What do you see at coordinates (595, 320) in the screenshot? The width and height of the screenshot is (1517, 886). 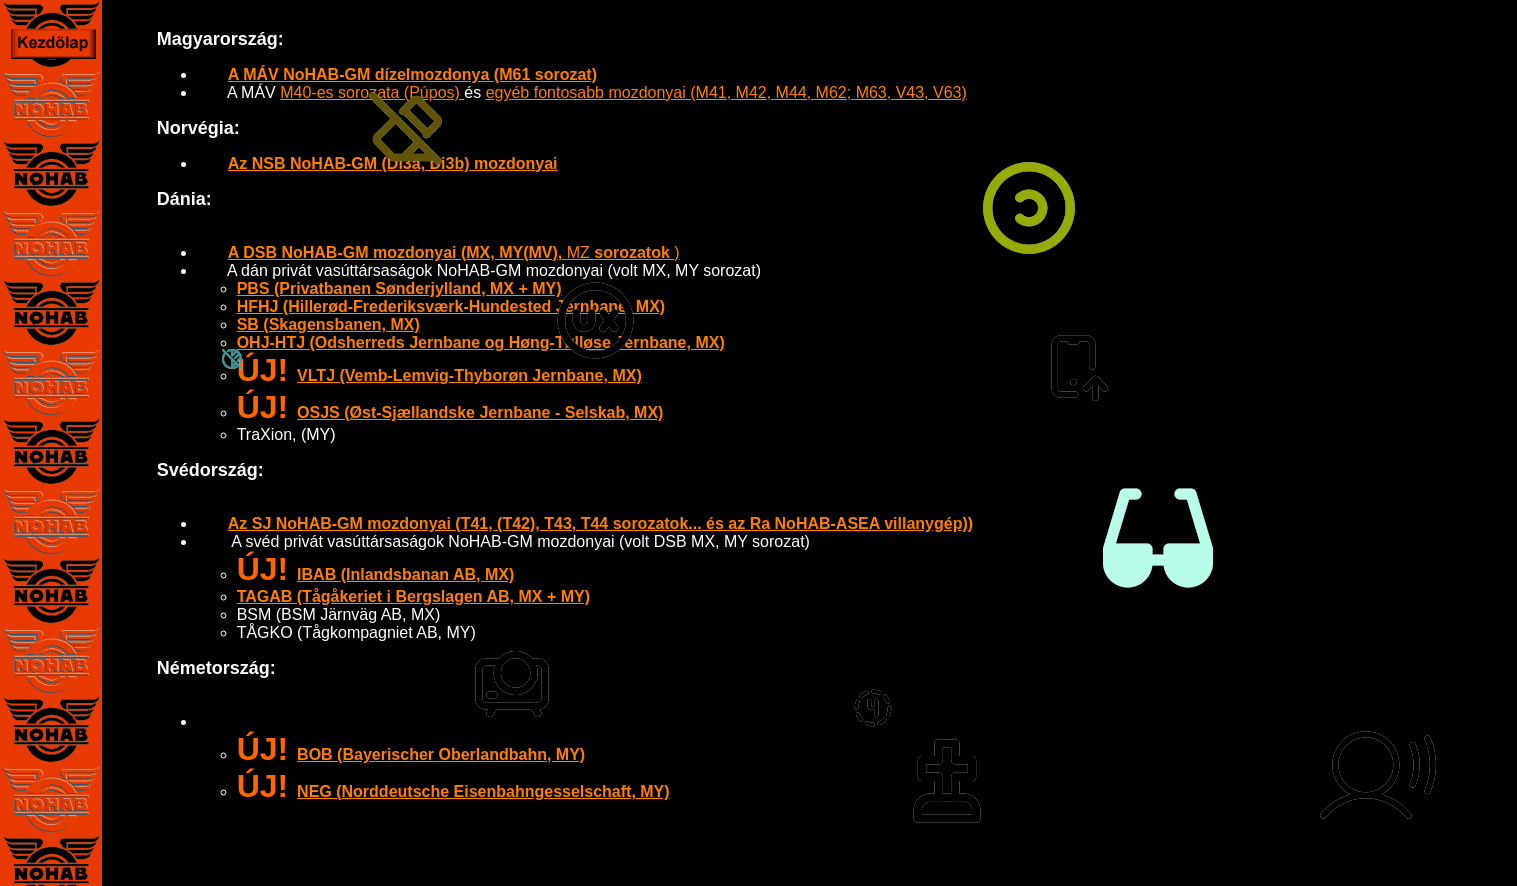 I see `access user experience design tools` at bounding box center [595, 320].